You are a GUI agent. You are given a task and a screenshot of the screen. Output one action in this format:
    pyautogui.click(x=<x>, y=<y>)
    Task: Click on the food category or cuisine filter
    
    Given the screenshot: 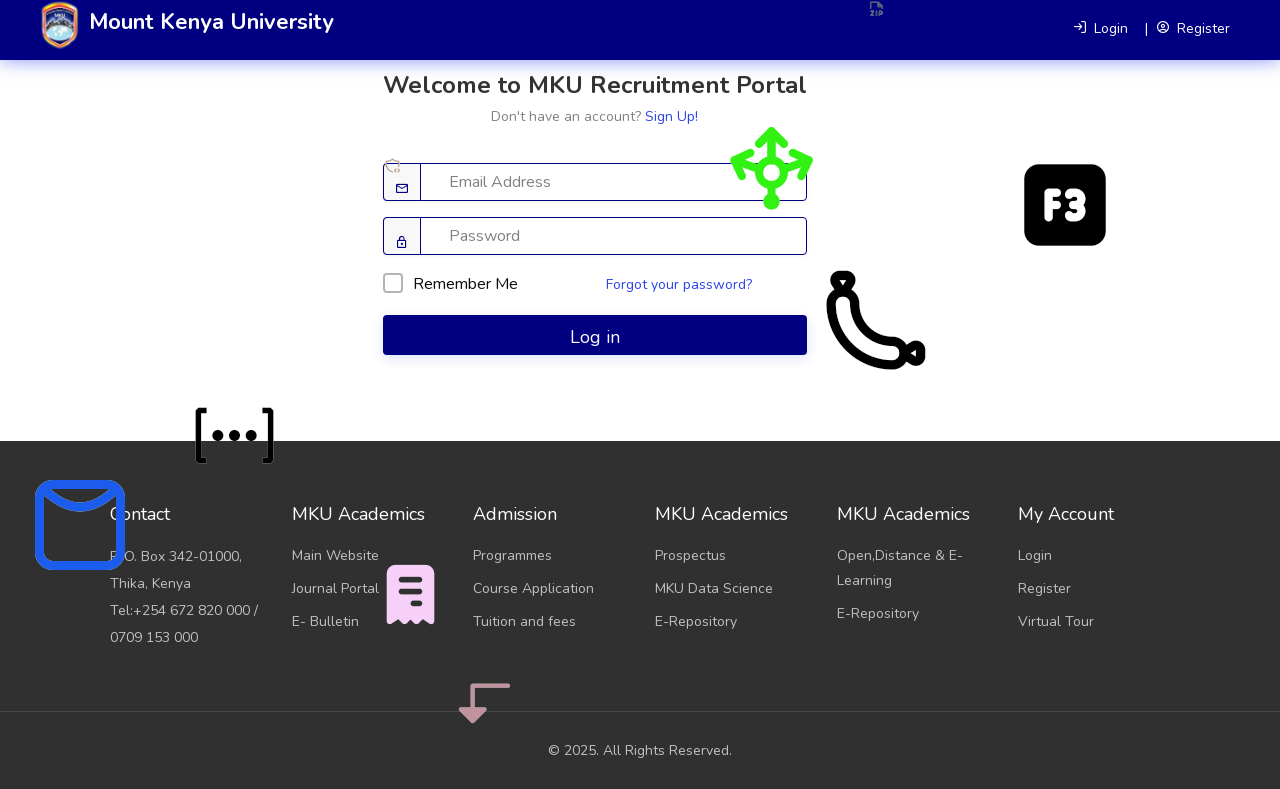 What is the action you would take?
    pyautogui.click(x=873, y=322)
    